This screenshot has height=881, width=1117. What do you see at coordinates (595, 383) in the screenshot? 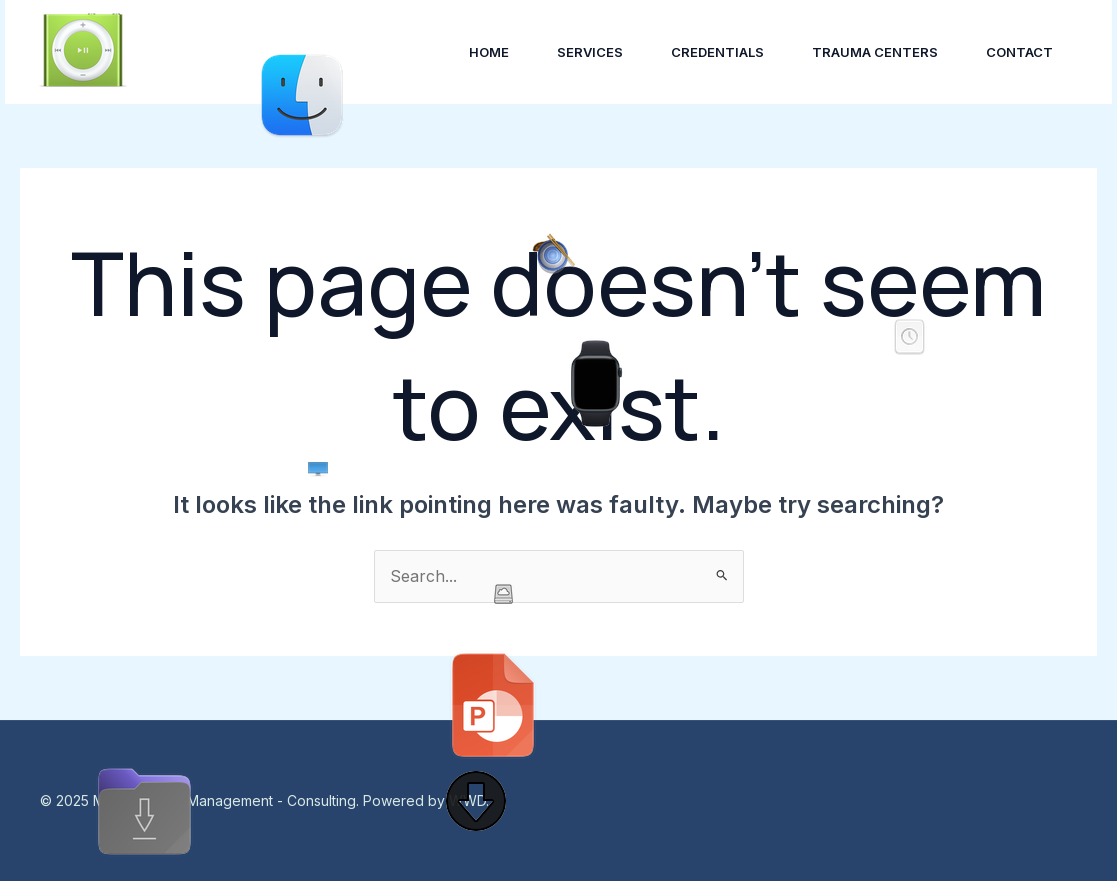
I see `apple watch se (2nd generation) device icon` at bounding box center [595, 383].